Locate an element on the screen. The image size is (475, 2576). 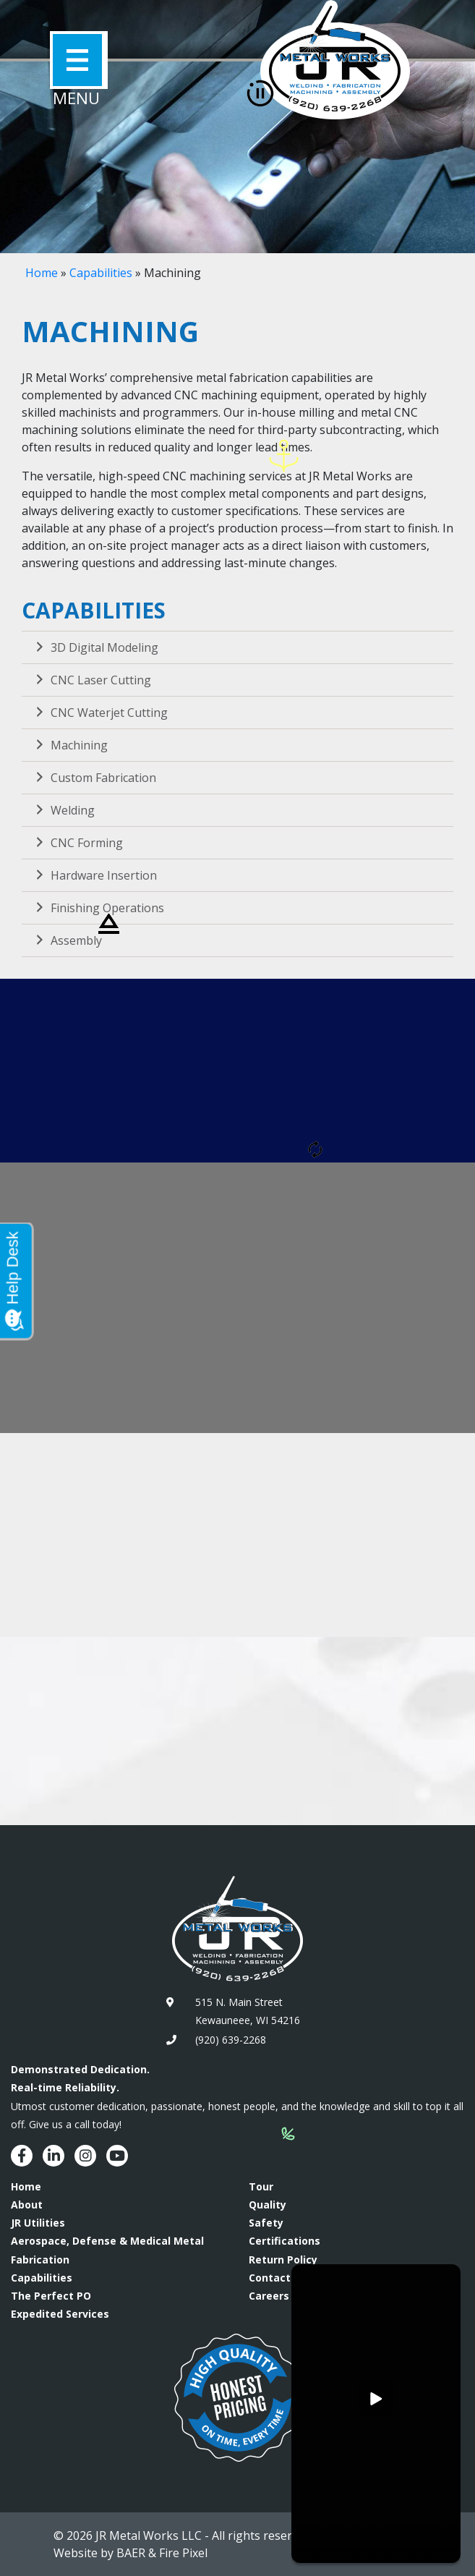
refresh or reload content is located at coordinates (315, 1149).